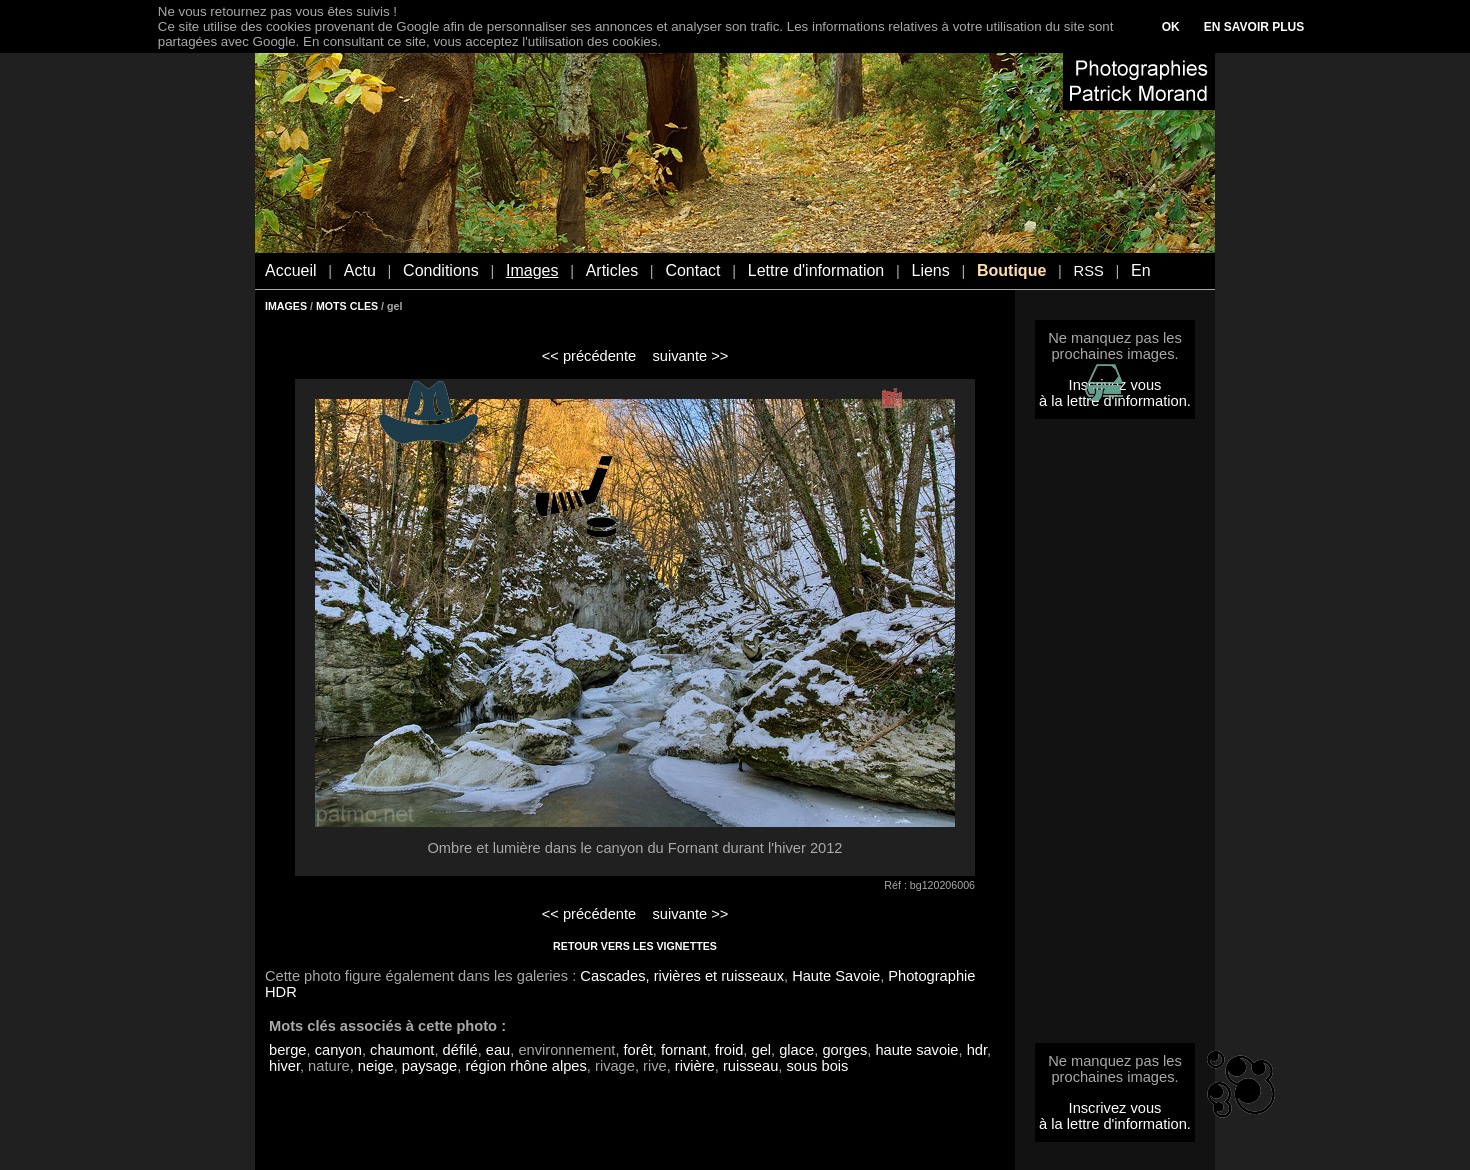  I want to click on indicates a bubbling or processing animation, so click(1241, 1084).